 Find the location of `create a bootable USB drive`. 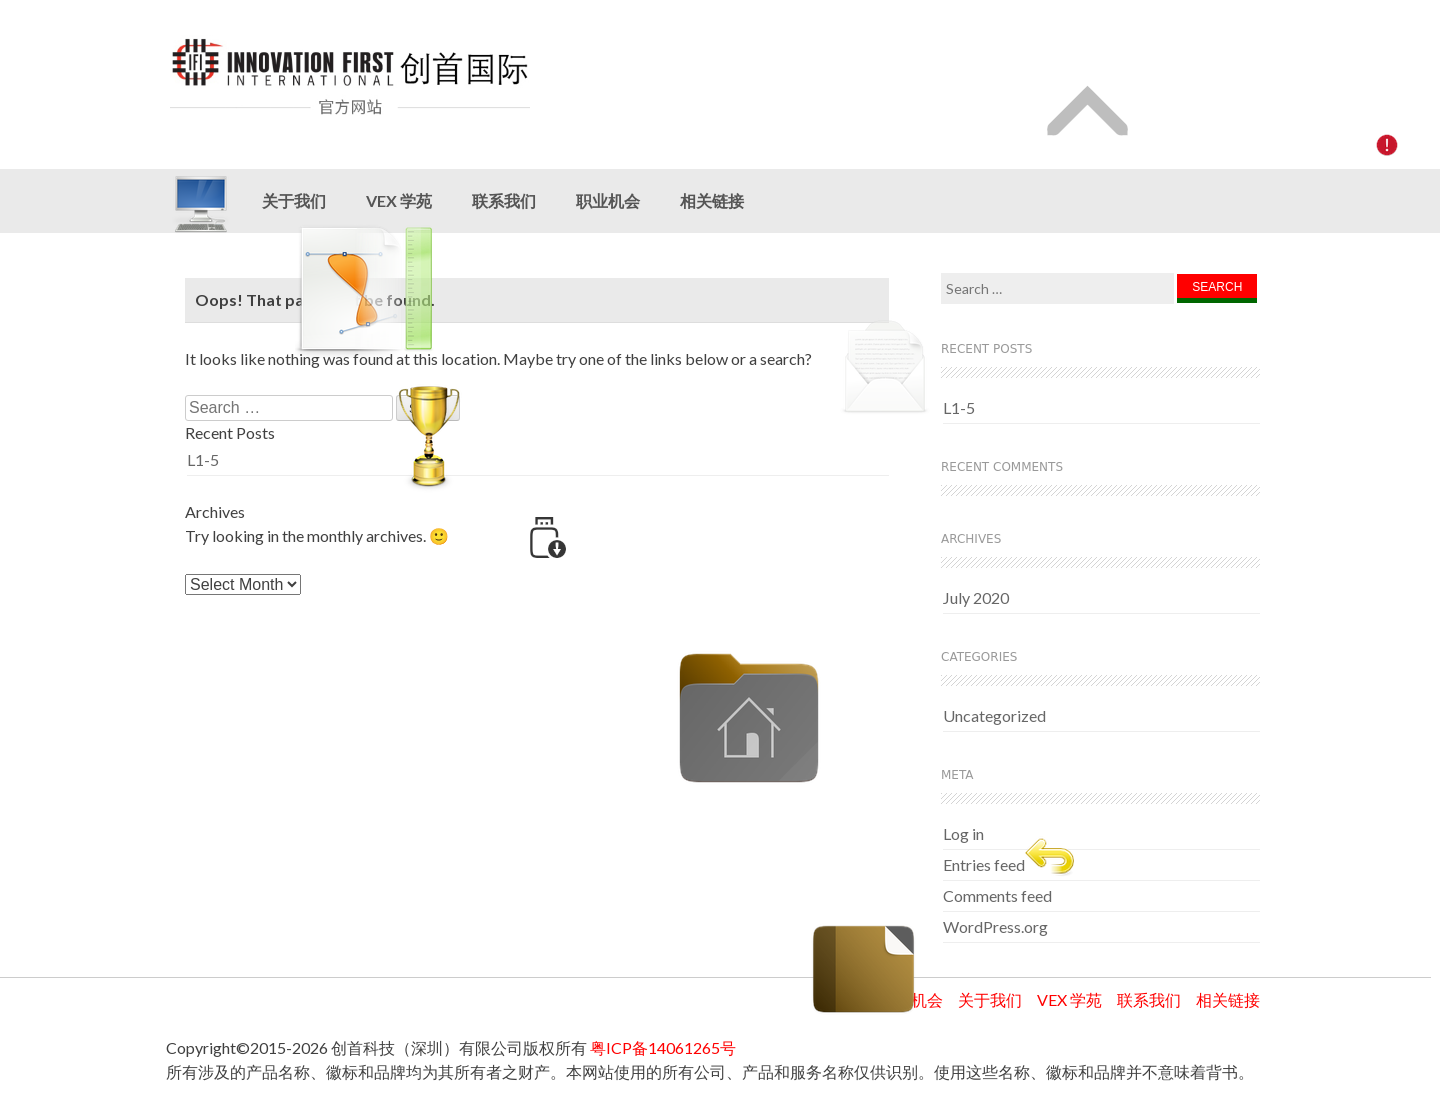

create a bootable USB drive is located at coordinates (545, 537).